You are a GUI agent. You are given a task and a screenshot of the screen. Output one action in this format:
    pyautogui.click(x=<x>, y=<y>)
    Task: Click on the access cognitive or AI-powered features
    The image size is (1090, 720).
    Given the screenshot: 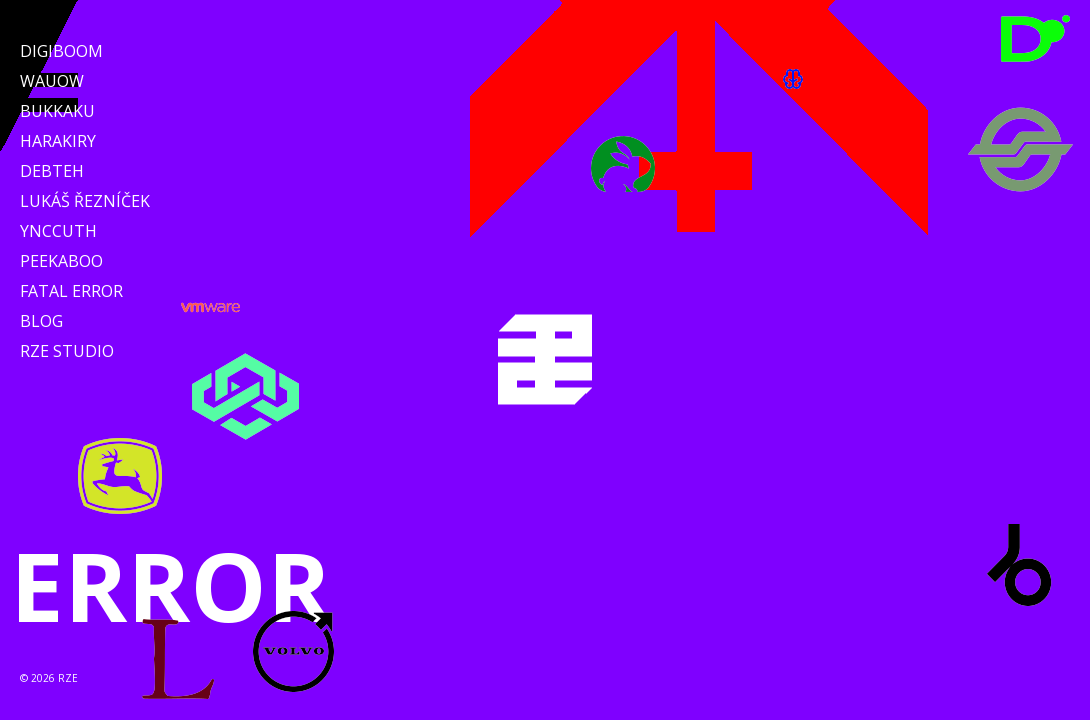 What is the action you would take?
    pyautogui.click(x=793, y=79)
    